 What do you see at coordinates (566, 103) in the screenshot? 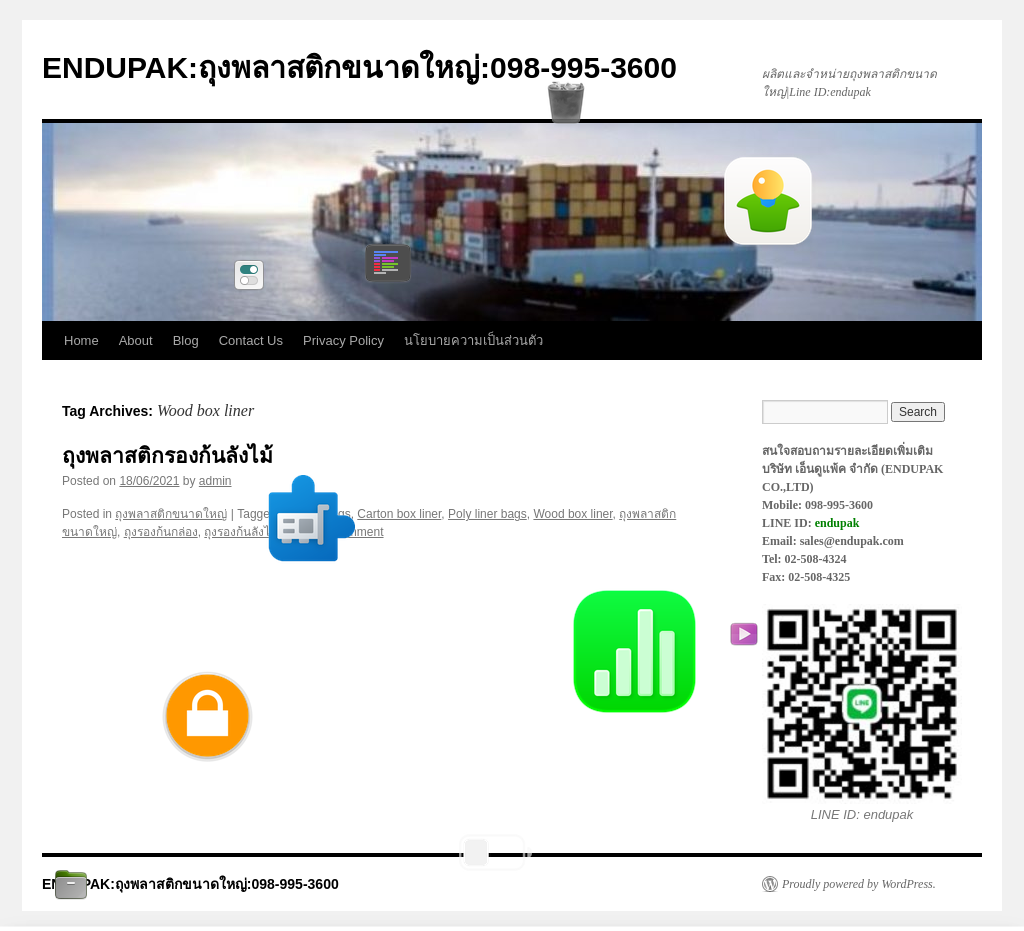
I see `trash bin containing items ready to be emptied` at bounding box center [566, 103].